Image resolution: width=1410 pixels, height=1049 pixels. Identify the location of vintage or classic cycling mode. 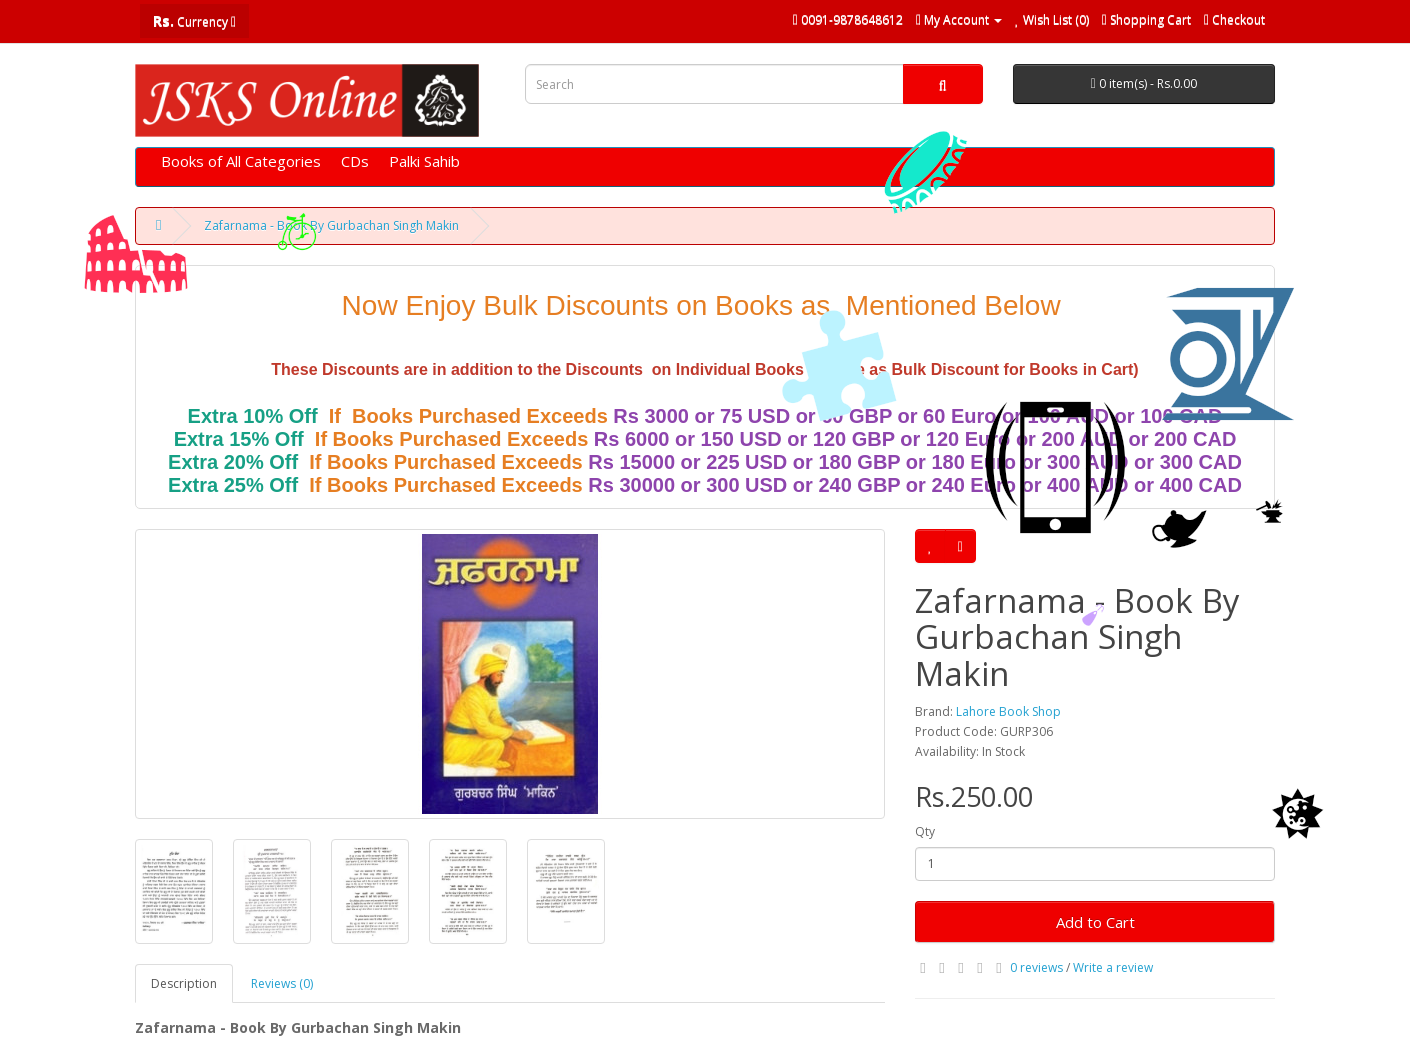
(297, 231).